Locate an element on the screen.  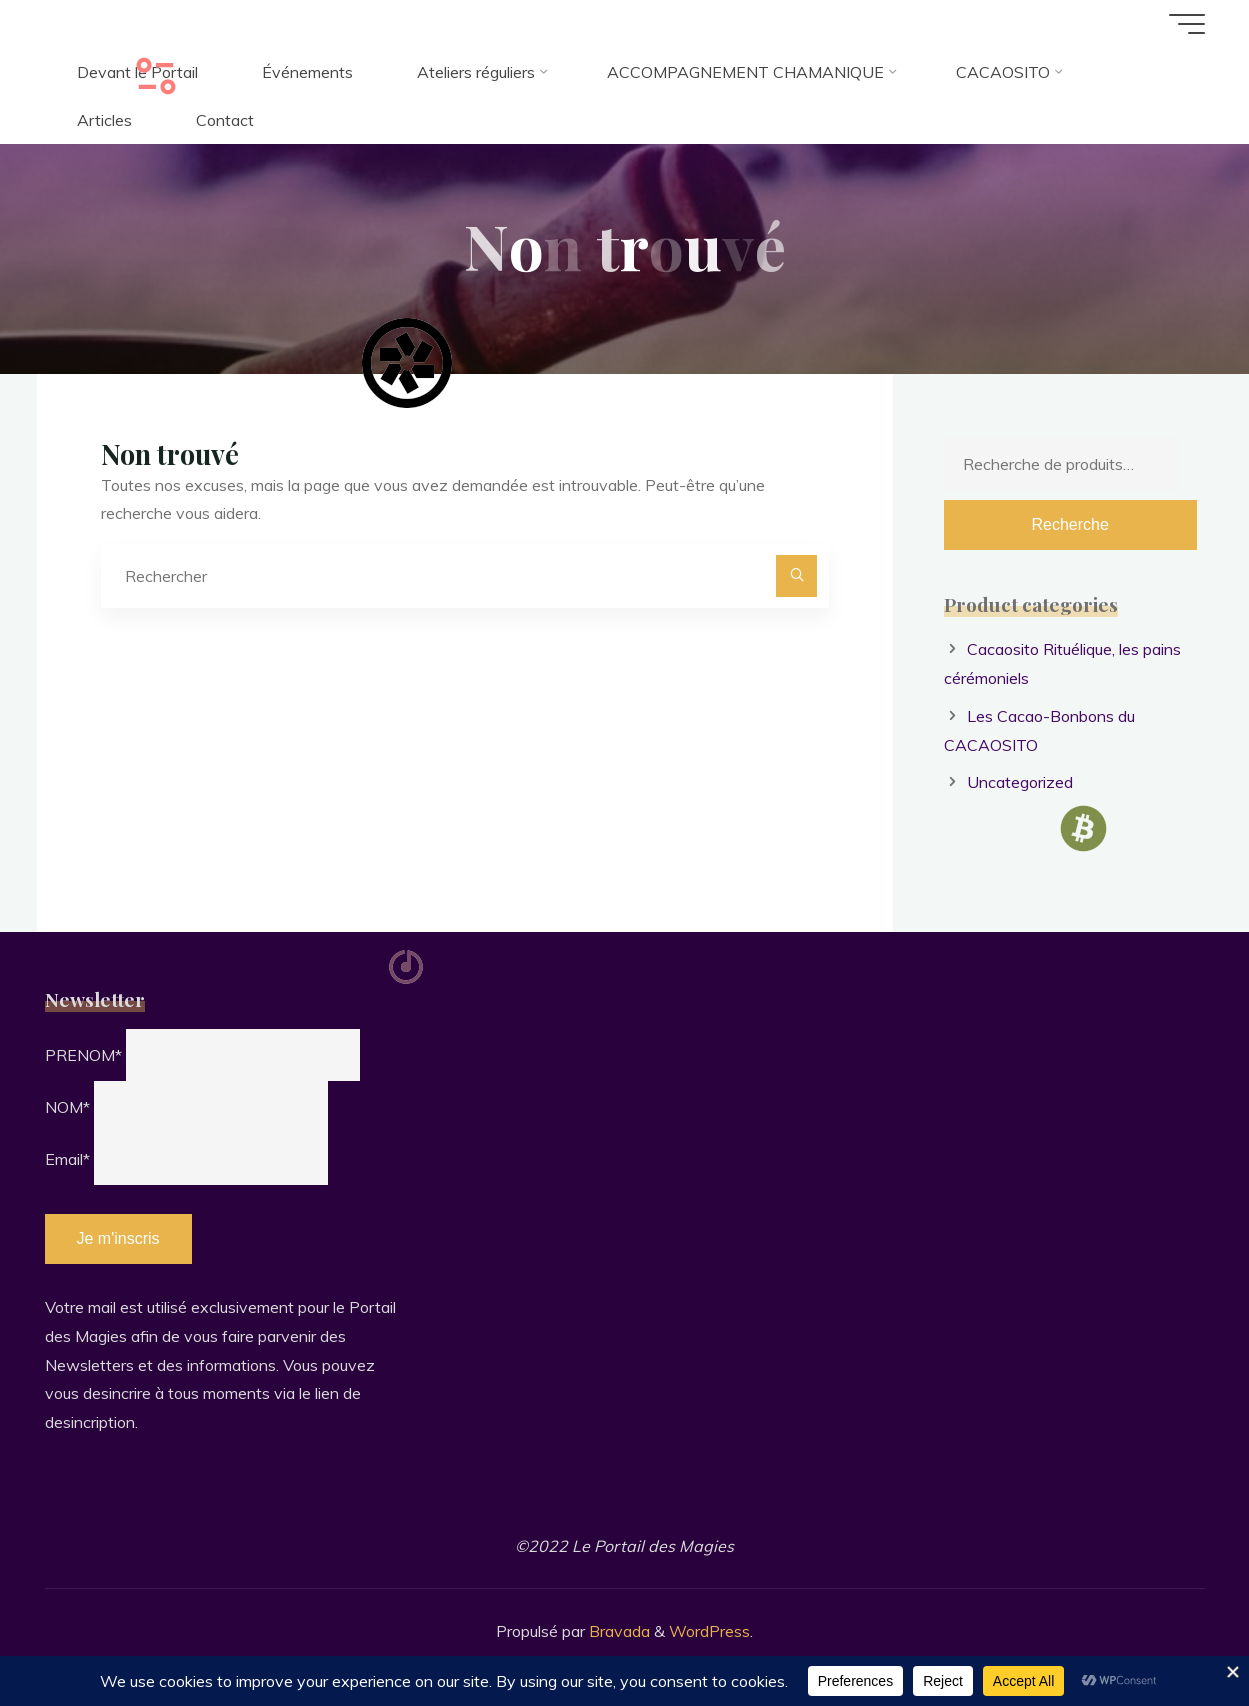
play or browse music library is located at coordinates (406, 967).